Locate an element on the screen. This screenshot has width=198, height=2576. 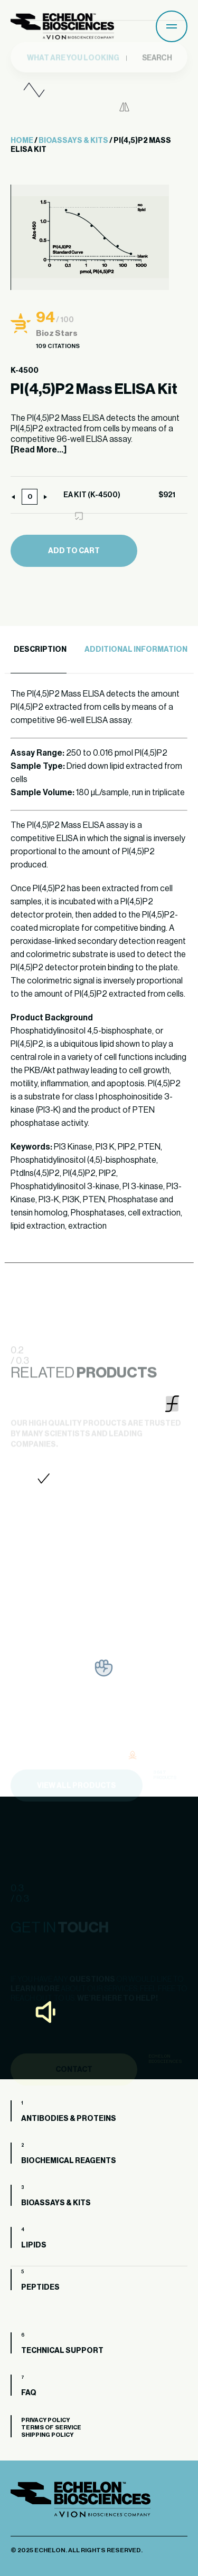
indicates solidarity or support action is located at coordinates (103, 1667).